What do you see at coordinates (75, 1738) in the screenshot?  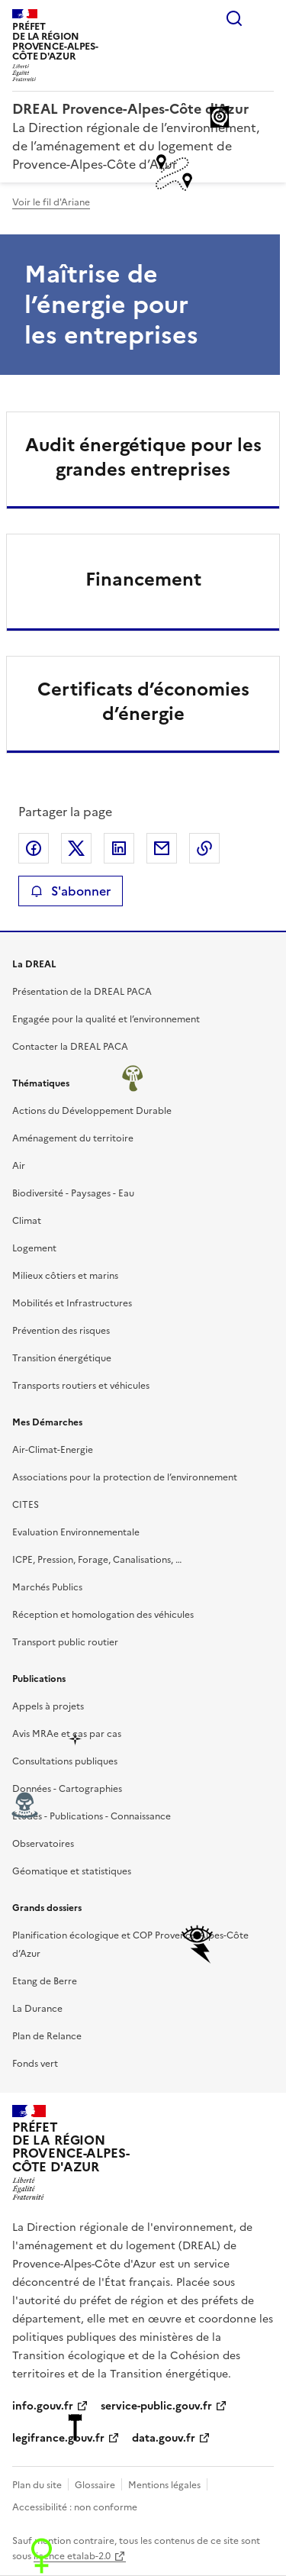 I see `initialize spike trap or hazard` at bounding box center [75, 1738].